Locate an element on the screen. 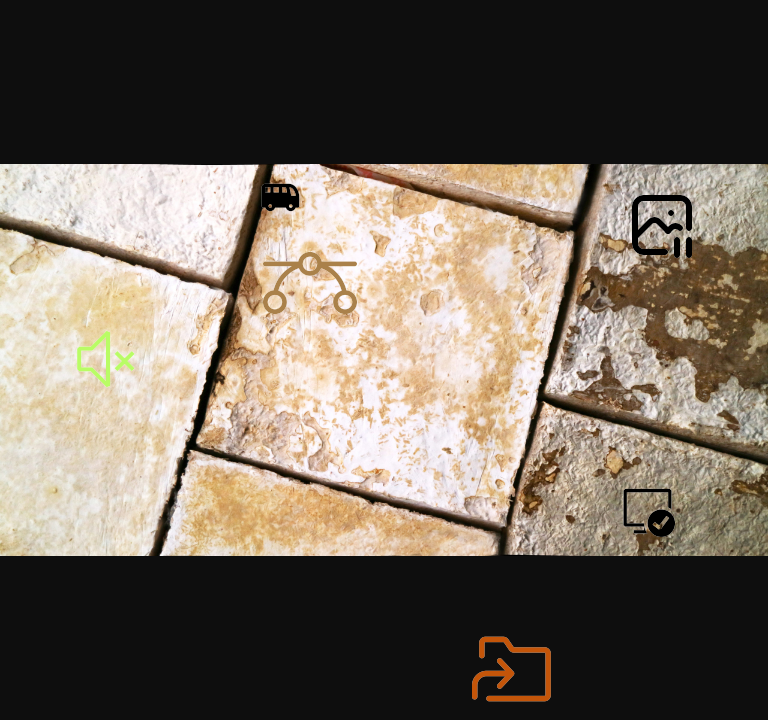  indicates virtual machine is running is located at coordinates (647, 509).